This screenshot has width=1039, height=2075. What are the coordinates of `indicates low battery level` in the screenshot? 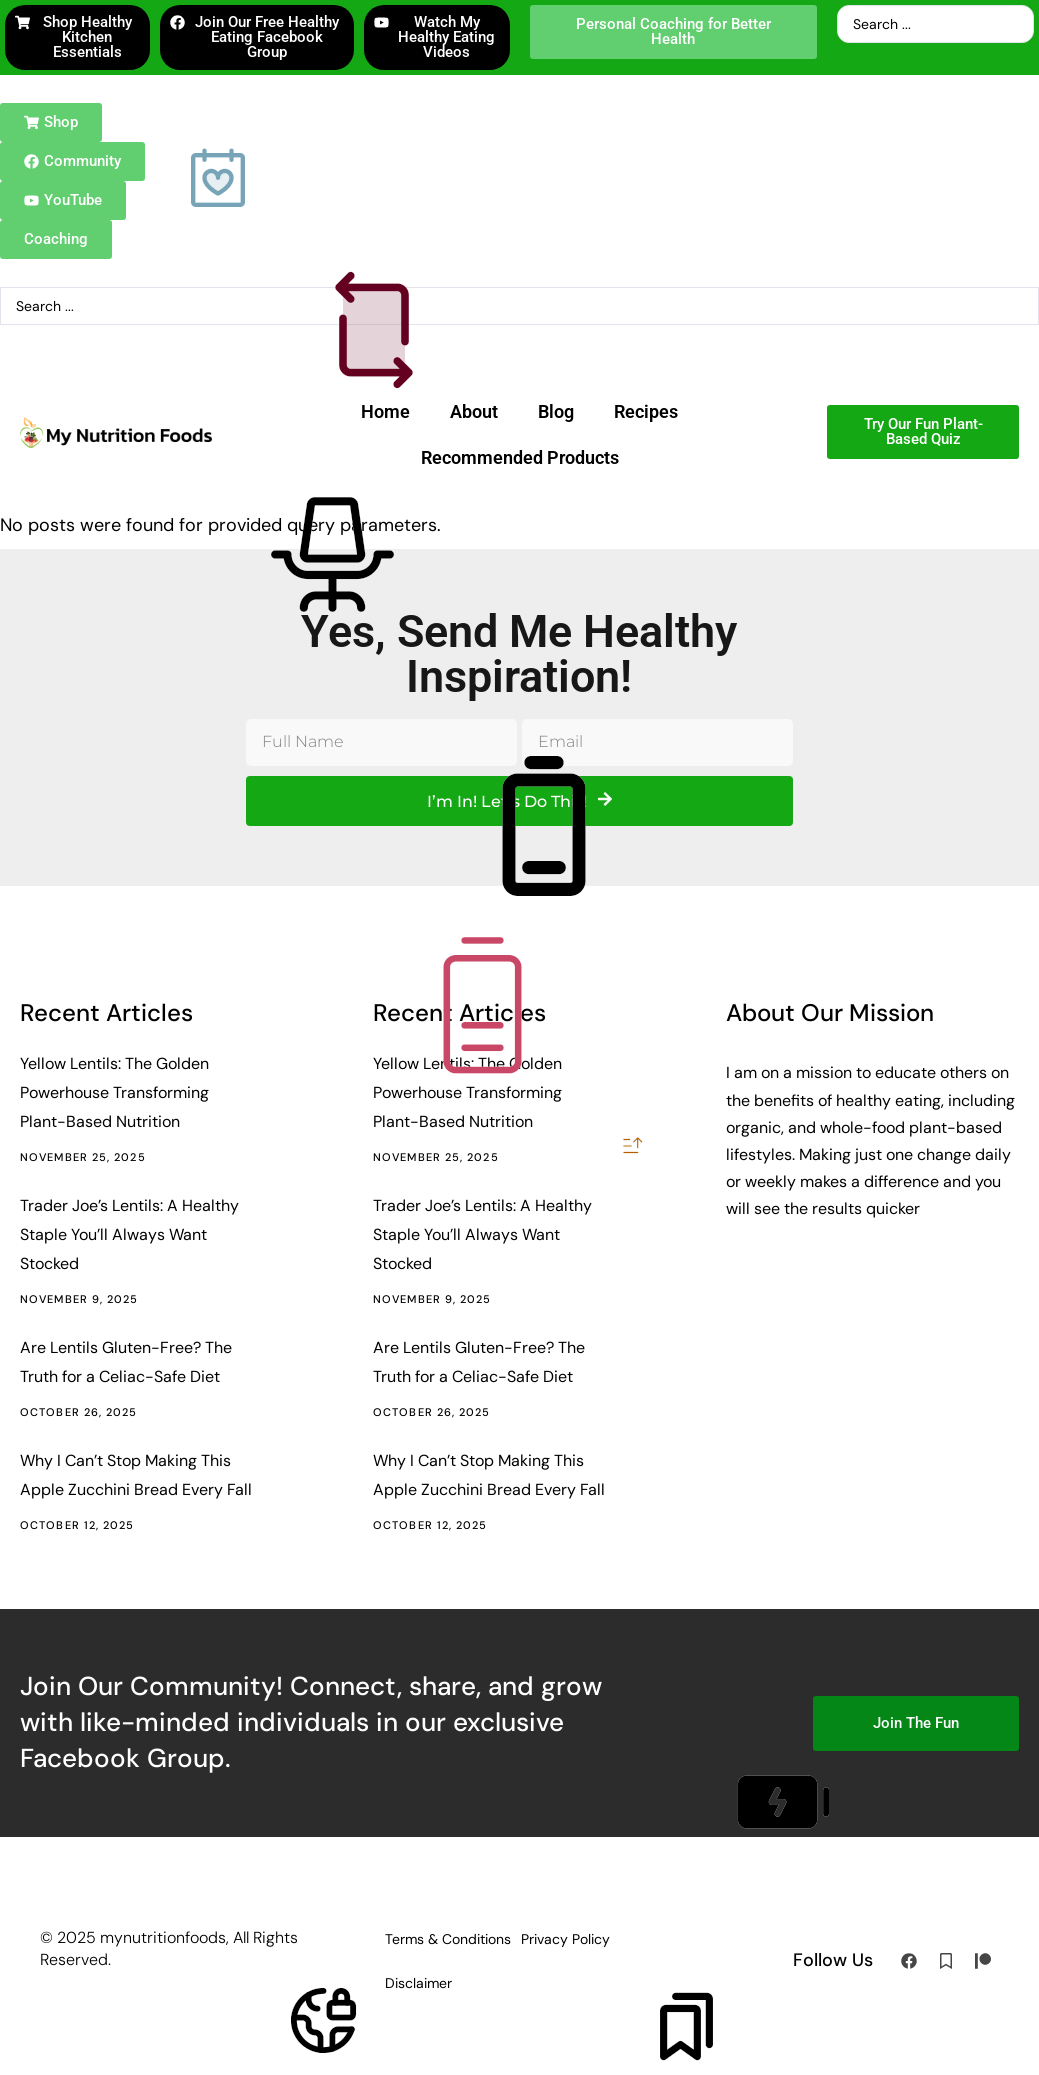 It's located at (544, 826).